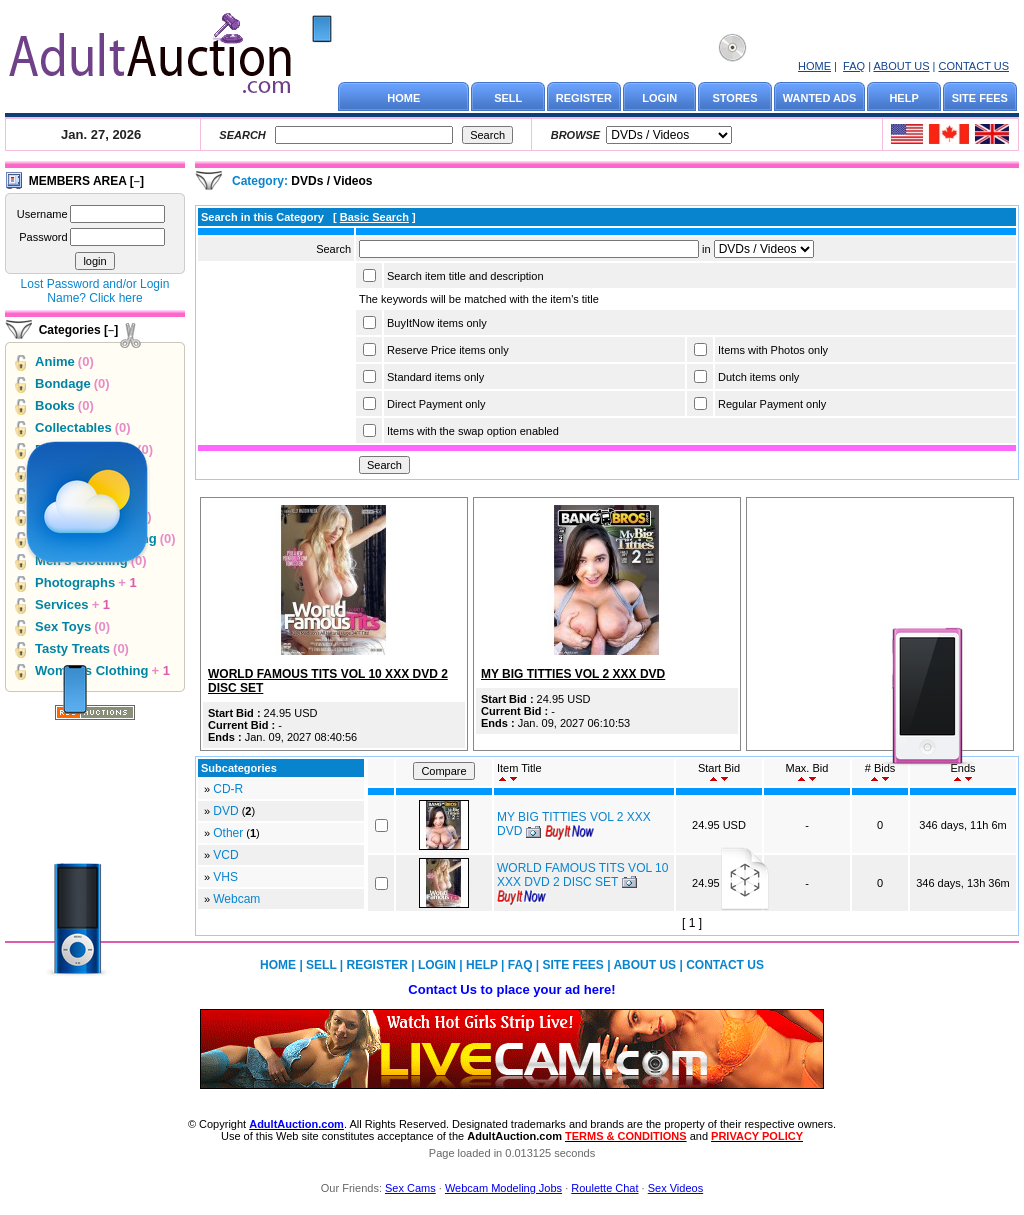 Image resolution: width=1024 pixels, height=1215 pixels. Describe the element at coordinates (732, 47) in the screenshot. I see `access DVD drive or optical disc` at that location.